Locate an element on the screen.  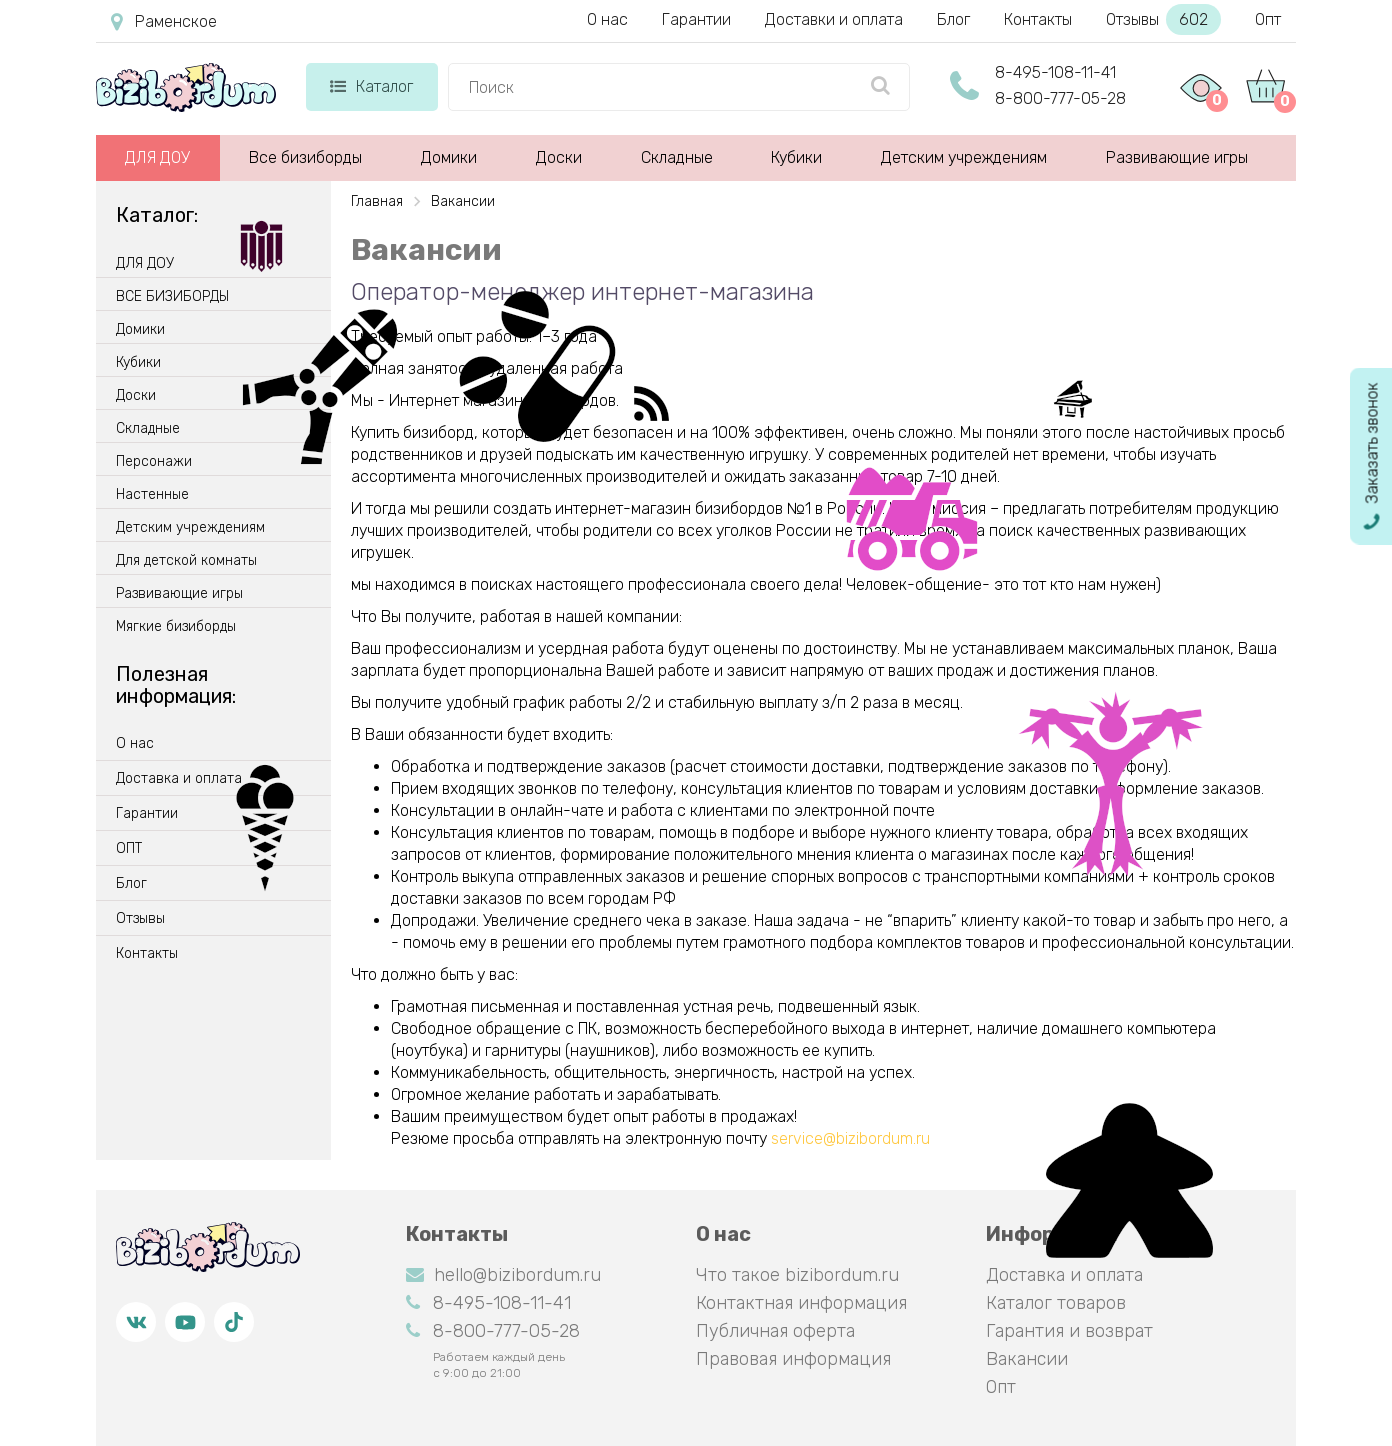
mining truck or haul truck used in resource extraction games is located at coordinates (912, 519).